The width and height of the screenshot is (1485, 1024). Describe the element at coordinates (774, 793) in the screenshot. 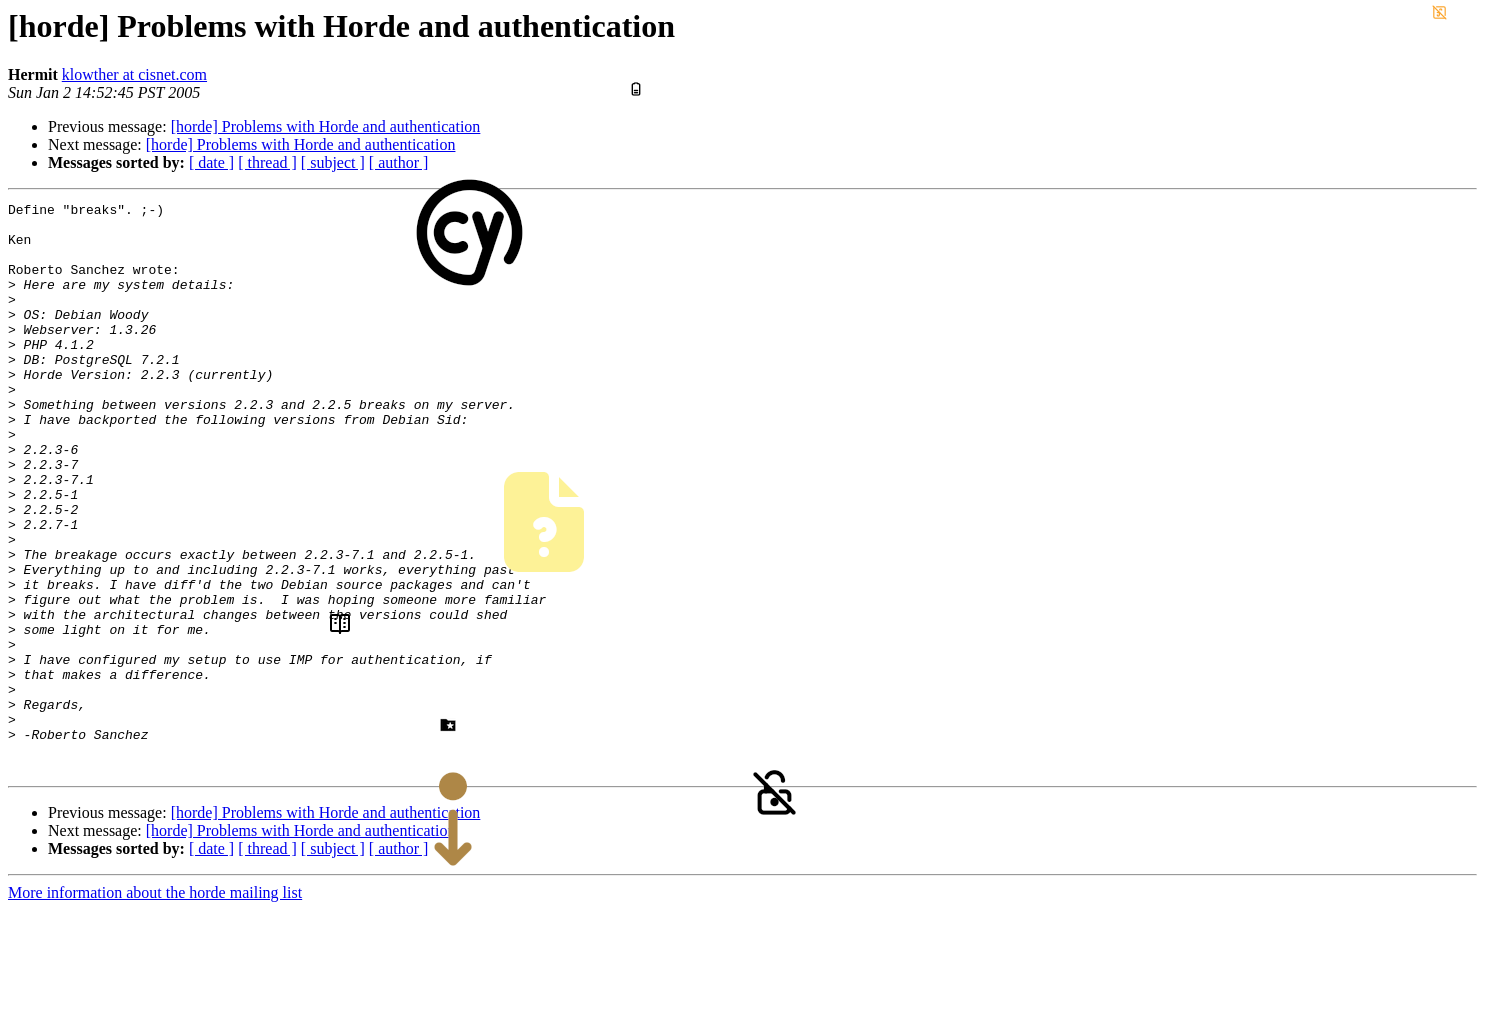

I see `unlock feature is unavailable or disabled` at that location.